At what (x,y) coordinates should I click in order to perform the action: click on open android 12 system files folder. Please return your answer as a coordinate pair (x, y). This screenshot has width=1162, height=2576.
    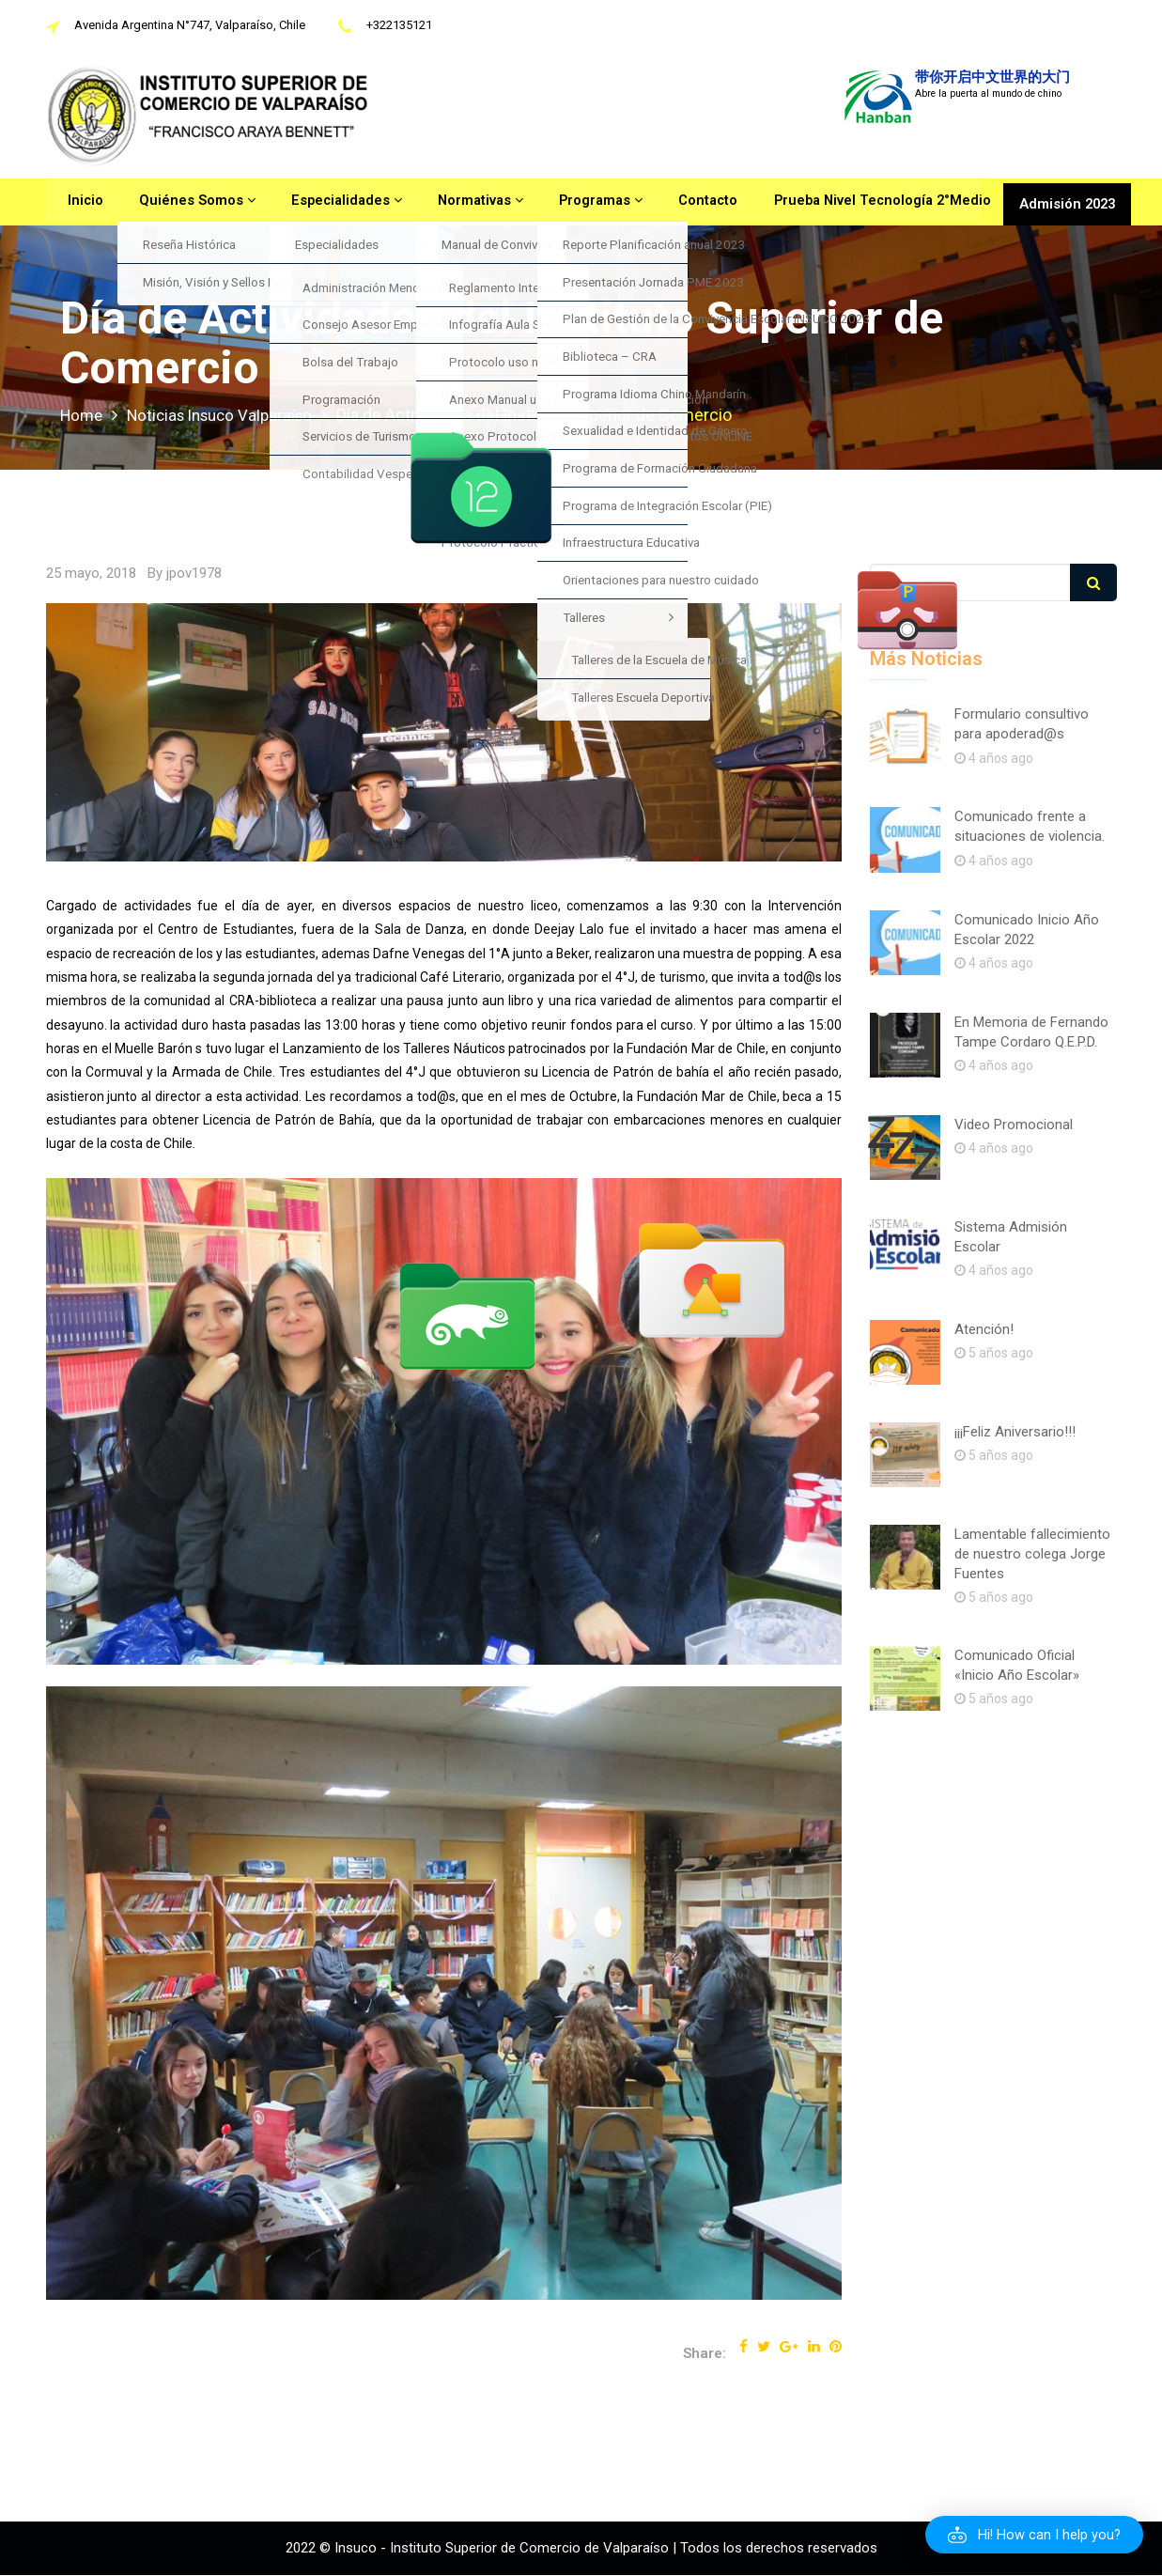
    Looking at the image, I should click on (480, 491).